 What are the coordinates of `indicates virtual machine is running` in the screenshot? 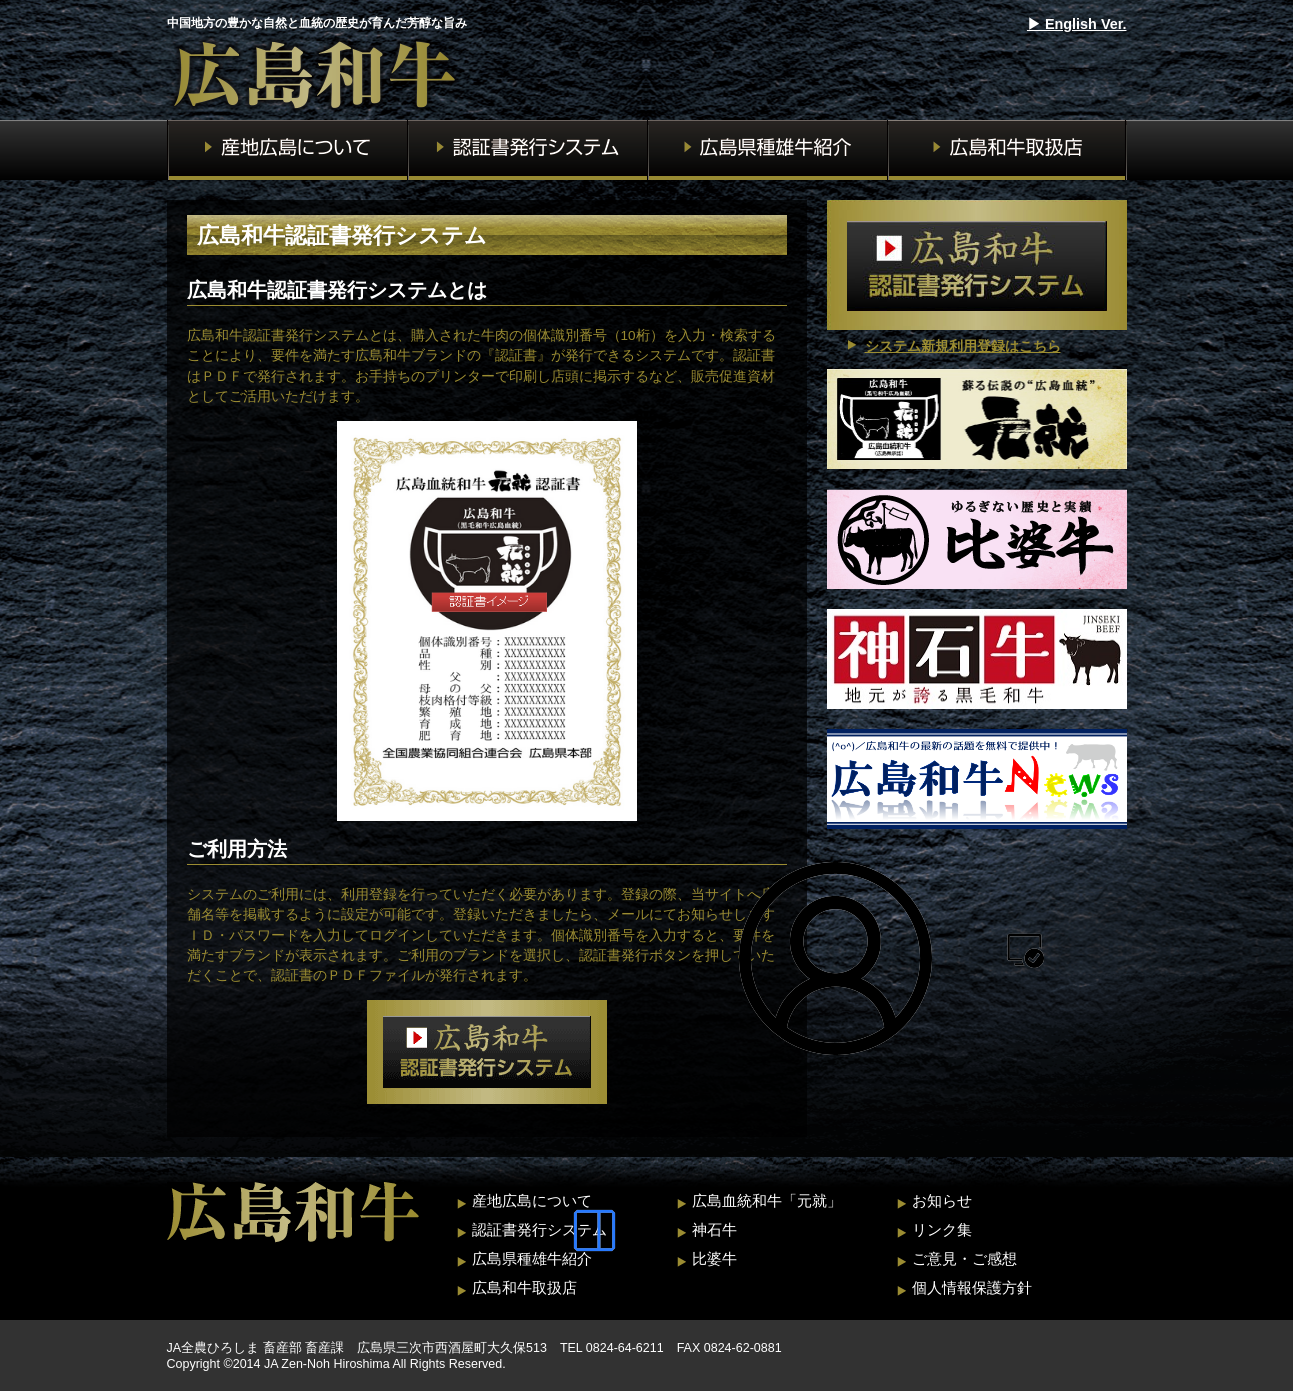 It's located at (1024, 948).